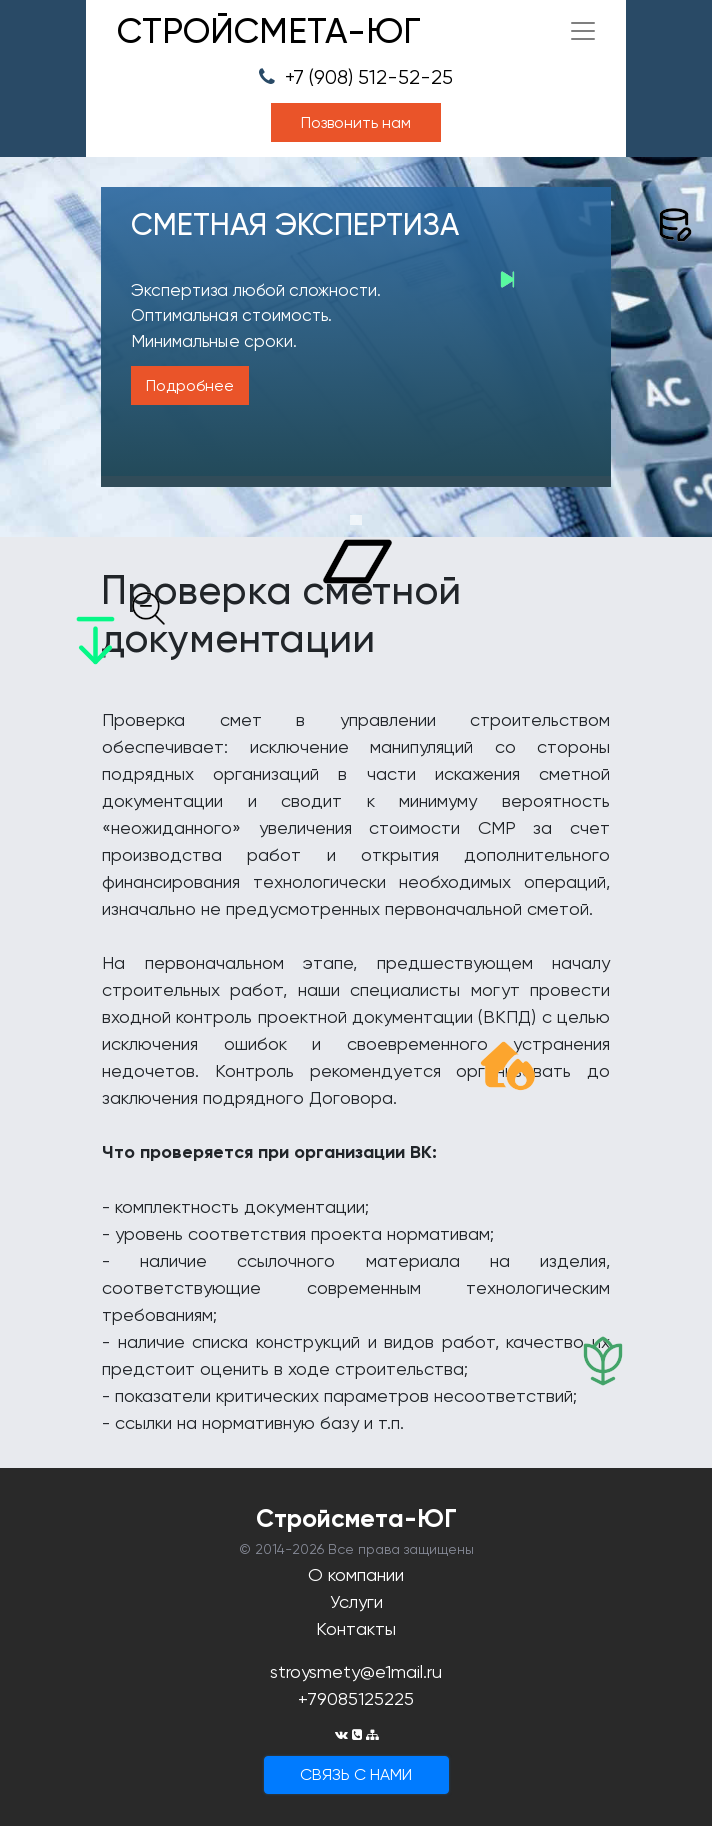  I want to click on skip to the next track, so click(507, 279).